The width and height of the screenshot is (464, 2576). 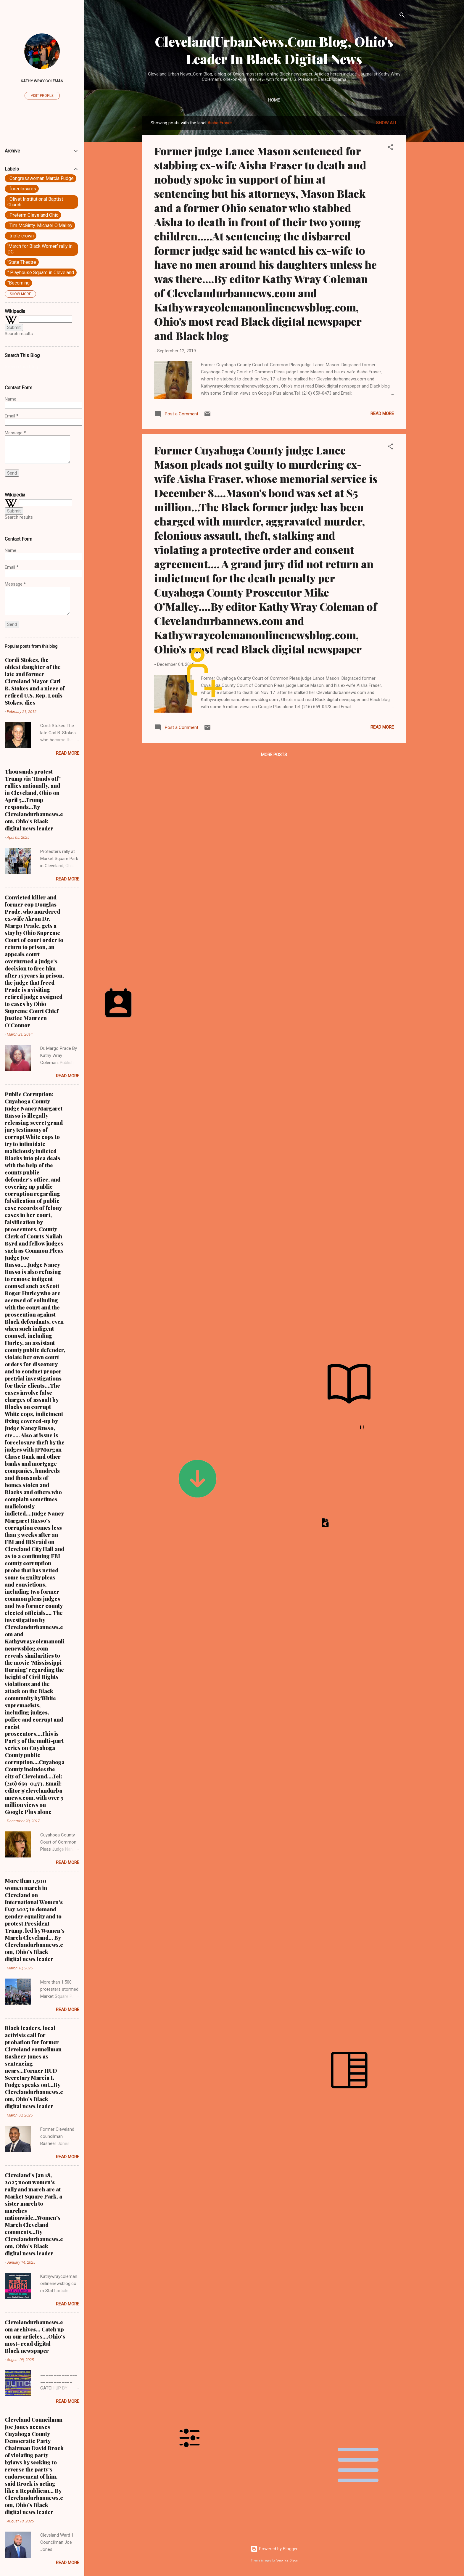 What do you see at coordinates (349, 1383) in the screenshot?
I see `open reading mode or e-reader` at bounding box center [349, 1383].